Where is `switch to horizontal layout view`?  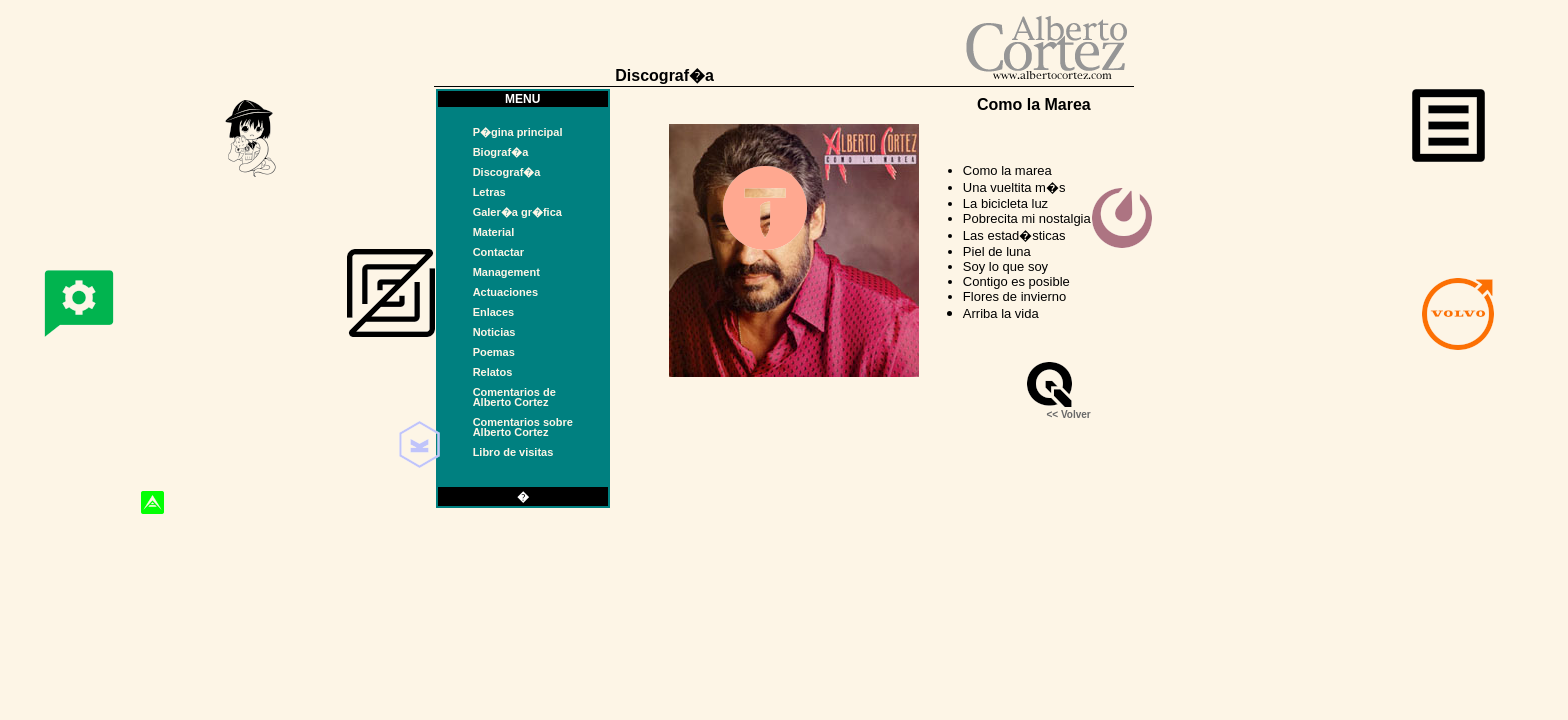
switch to horizontal layout view is located at coordinates (1448, 125).